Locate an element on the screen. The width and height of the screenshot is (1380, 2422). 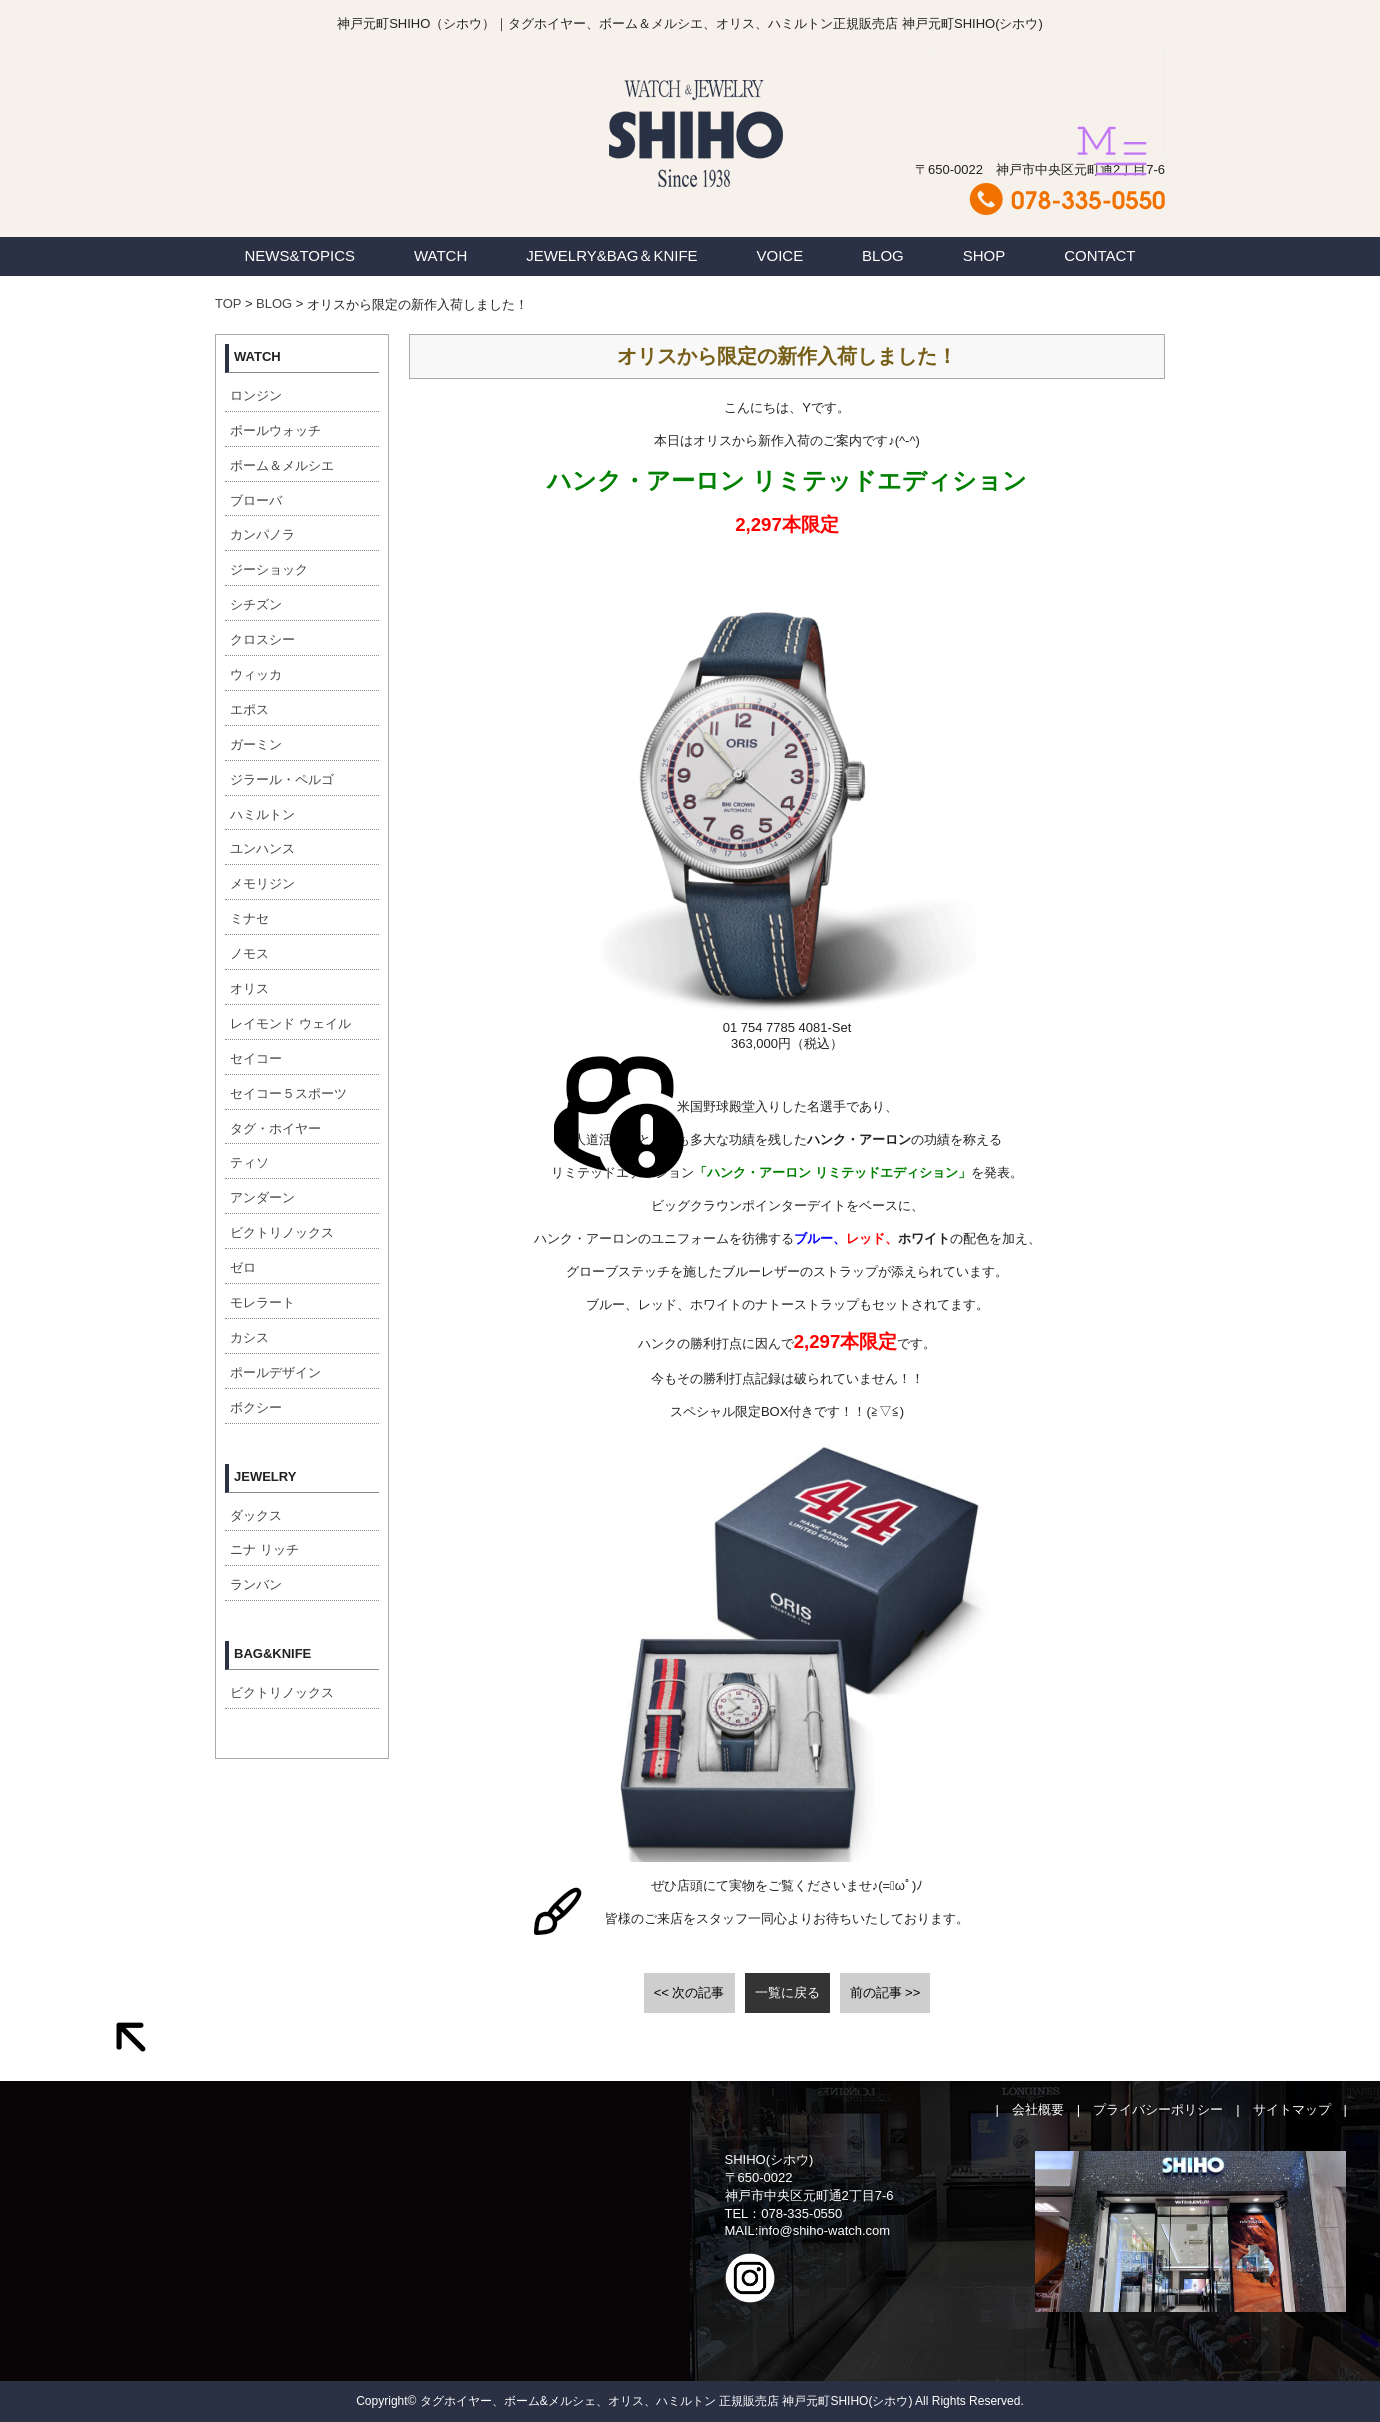
customize appearance or theme settings is located at coordinates (558, 1911).